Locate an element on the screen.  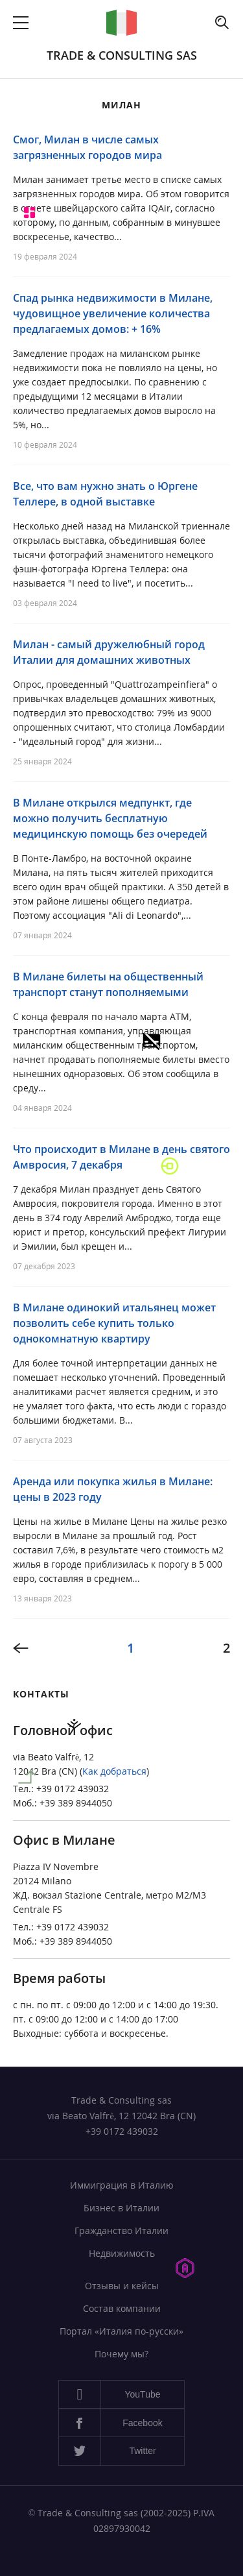
open the Uber app is located at coordinates (170, 1166).